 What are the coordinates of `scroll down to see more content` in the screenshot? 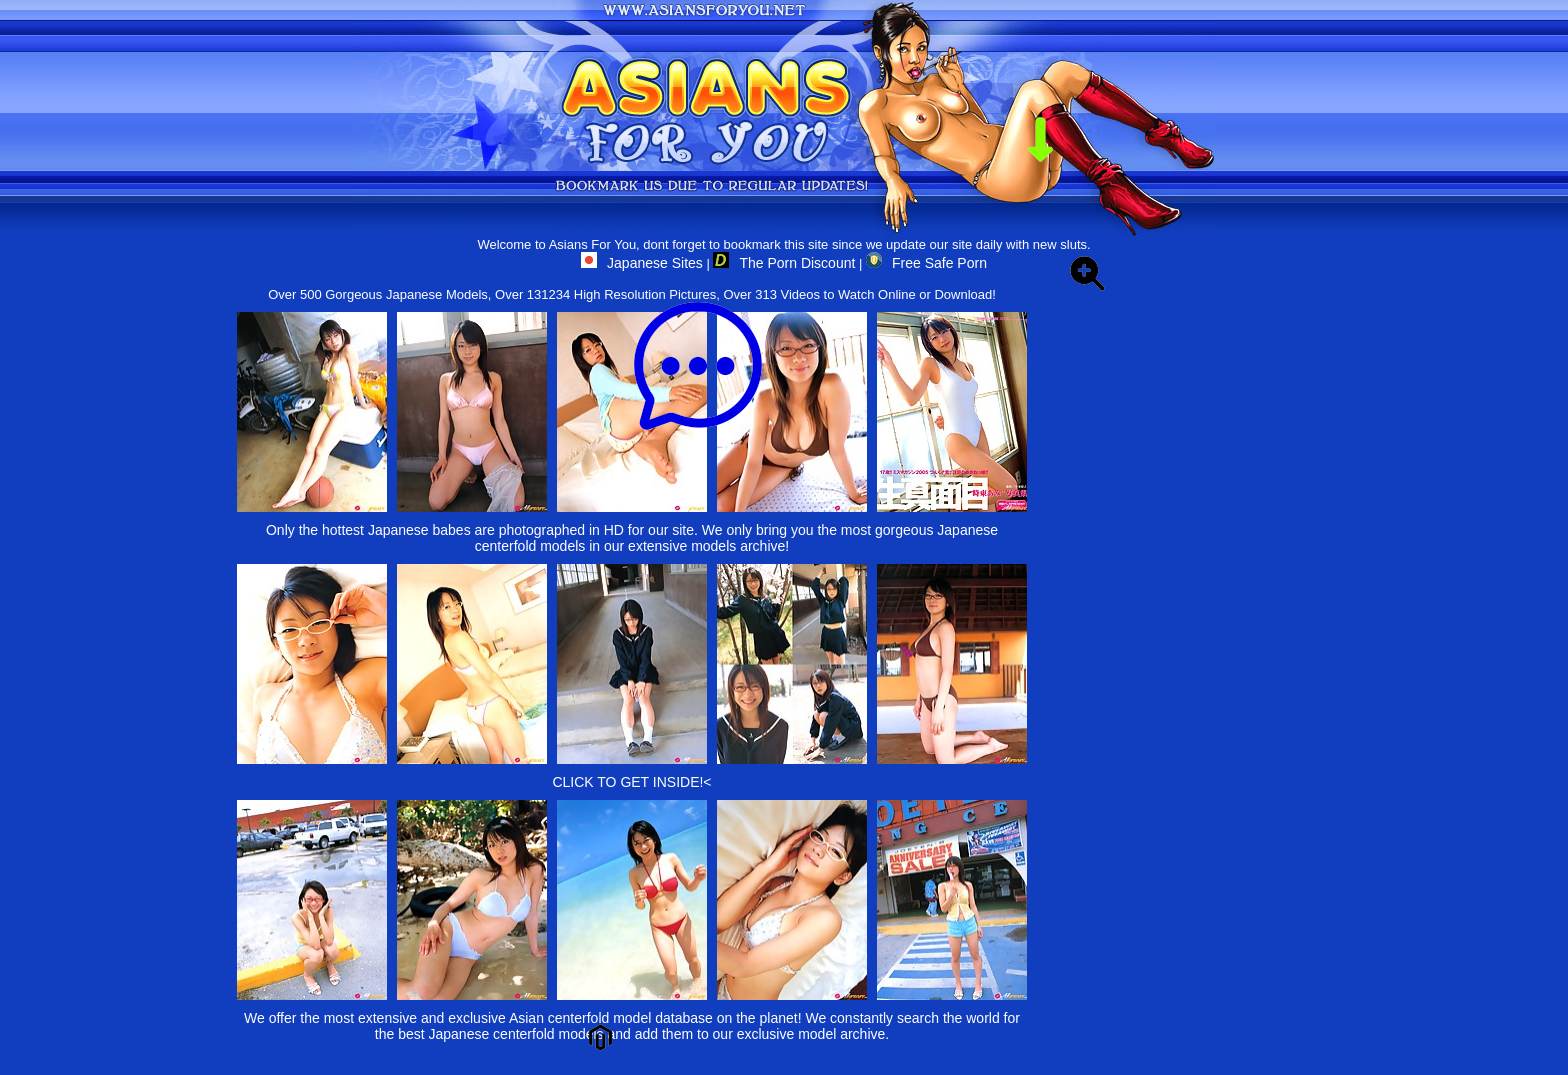 It's located at (1040, 139).